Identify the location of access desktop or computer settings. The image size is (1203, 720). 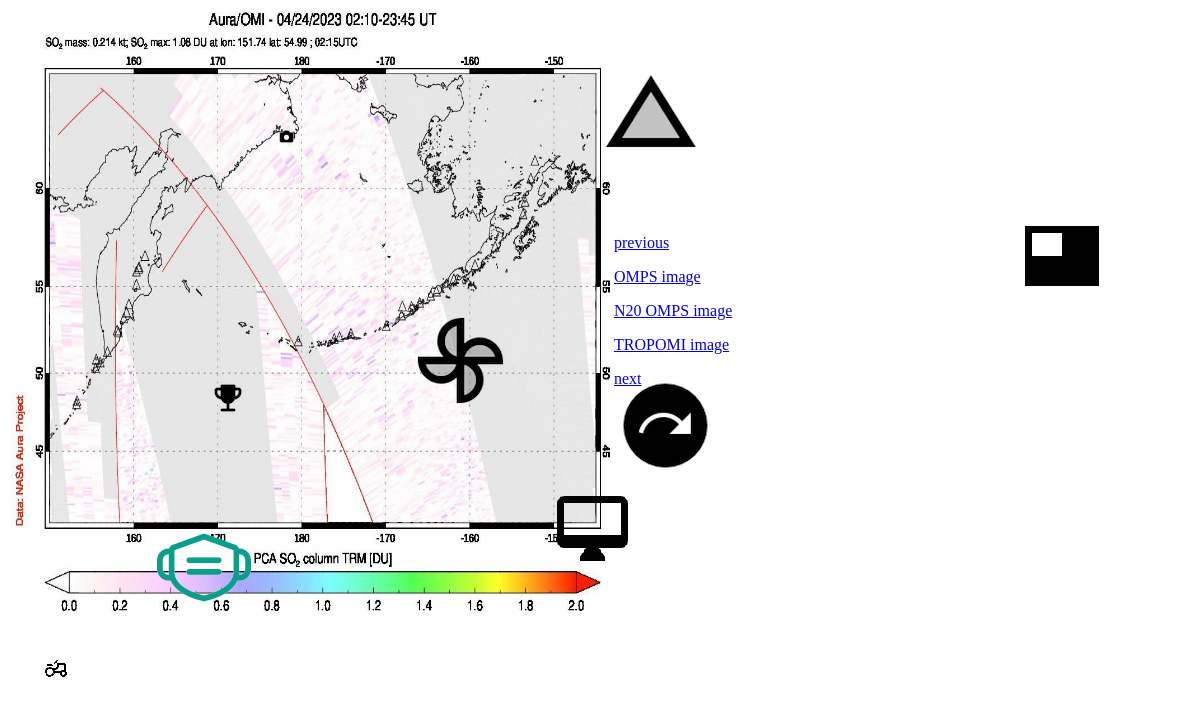
(592, 528).